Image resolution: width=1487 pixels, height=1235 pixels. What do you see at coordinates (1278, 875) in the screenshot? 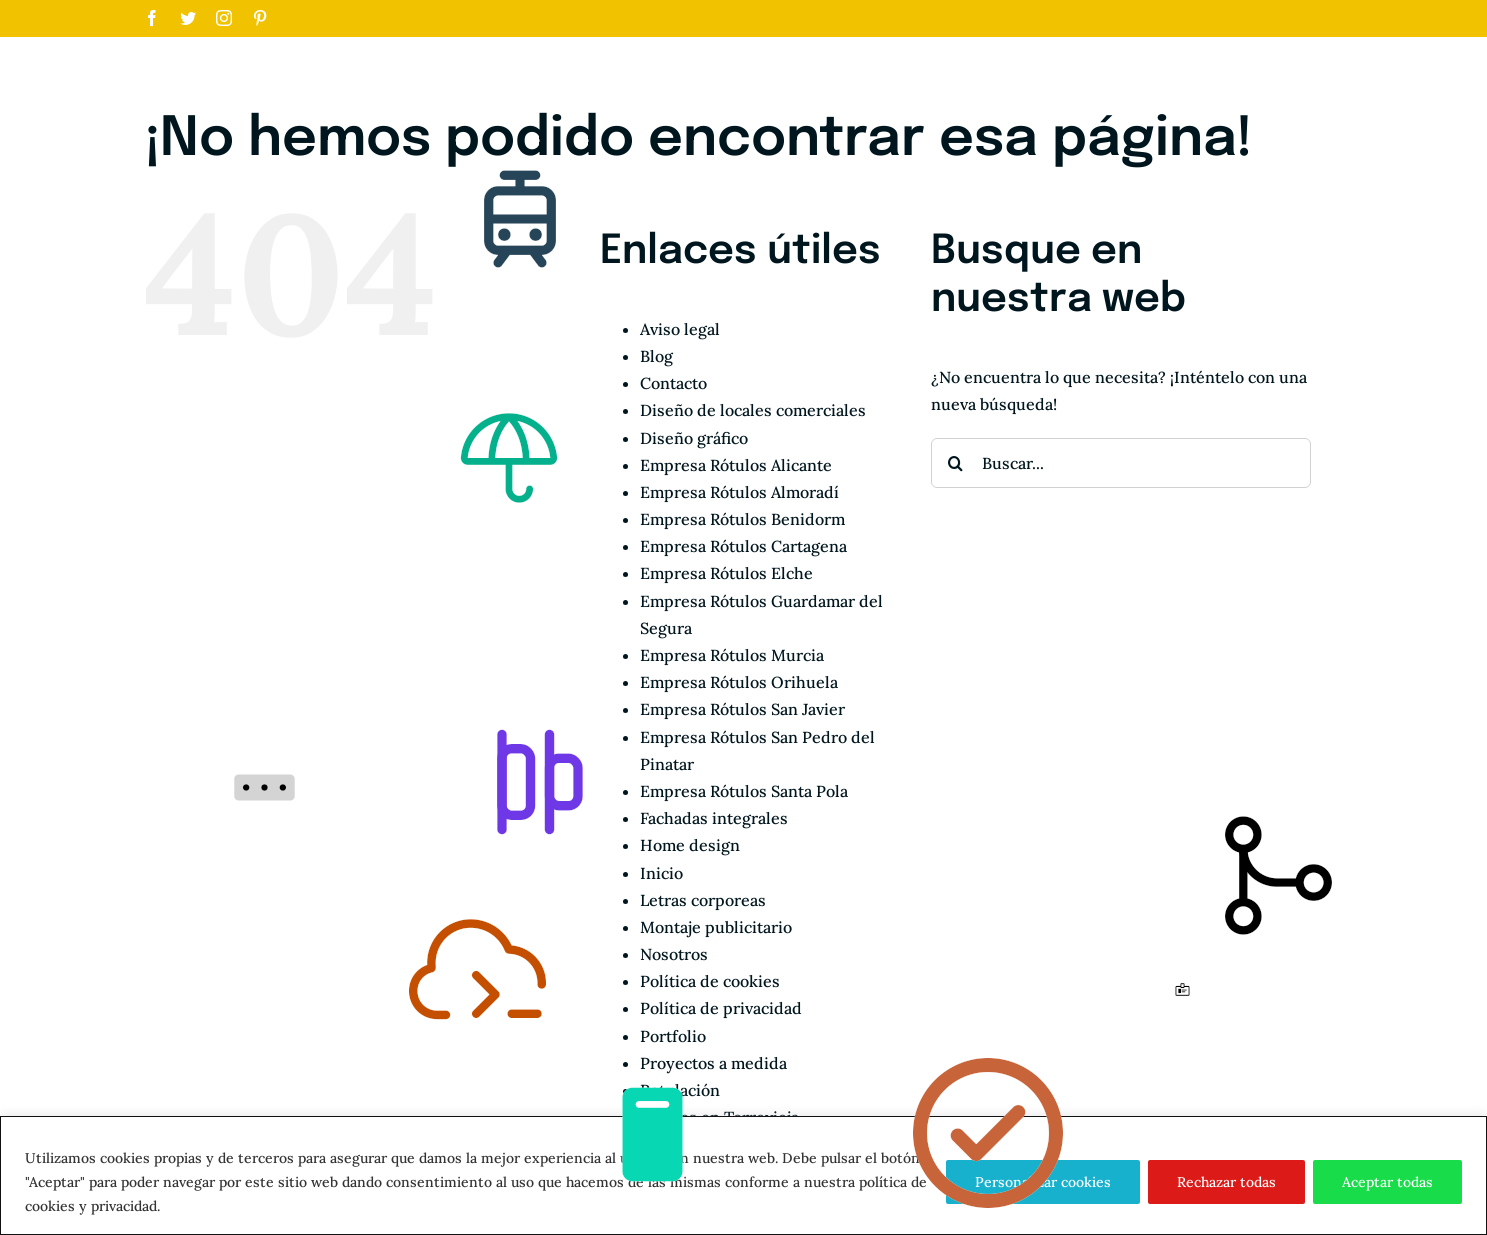
I see `merge a branch into the main codebase` at bounding box center [1278, 875].